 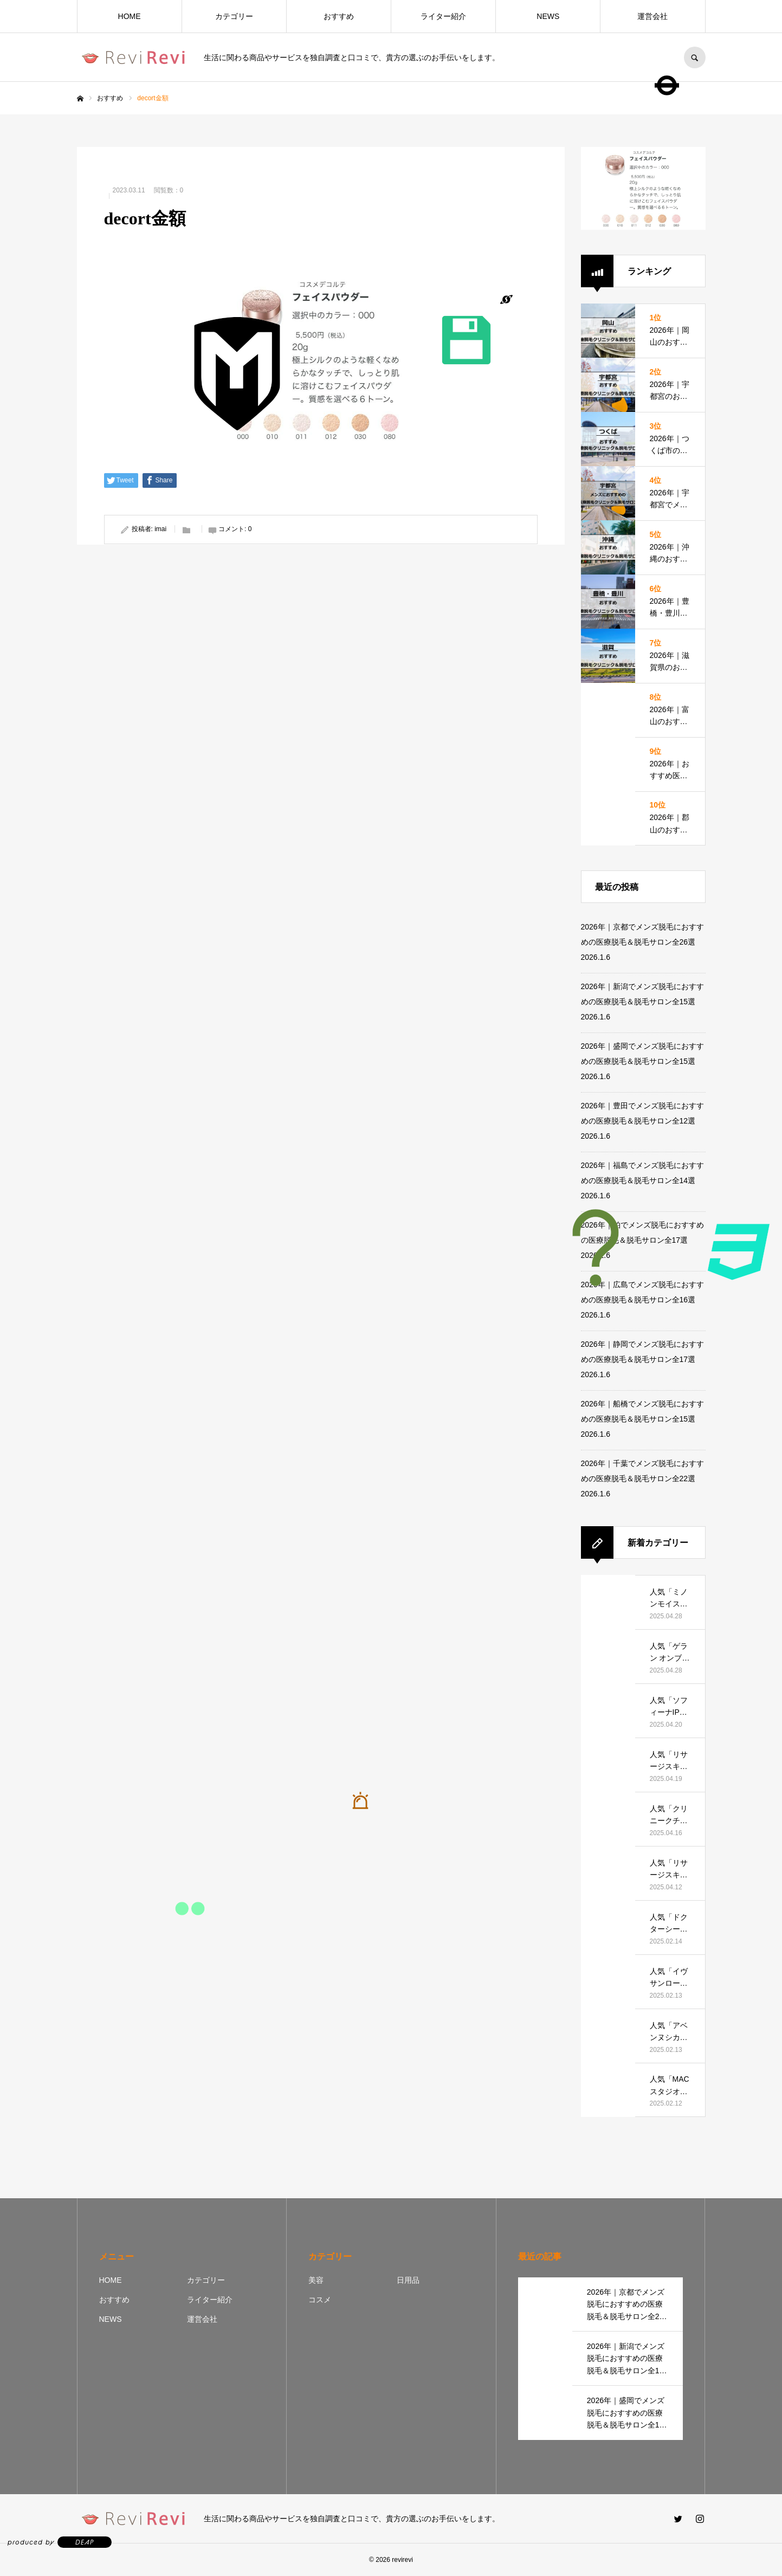 I want to click on save current file or document, so click(x=466, y=340).